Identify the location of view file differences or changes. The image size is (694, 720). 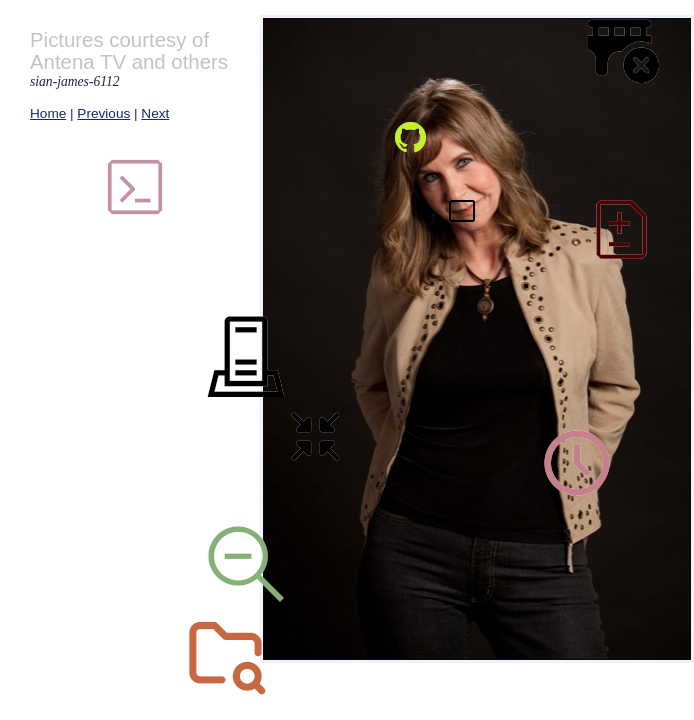
(621, 229).